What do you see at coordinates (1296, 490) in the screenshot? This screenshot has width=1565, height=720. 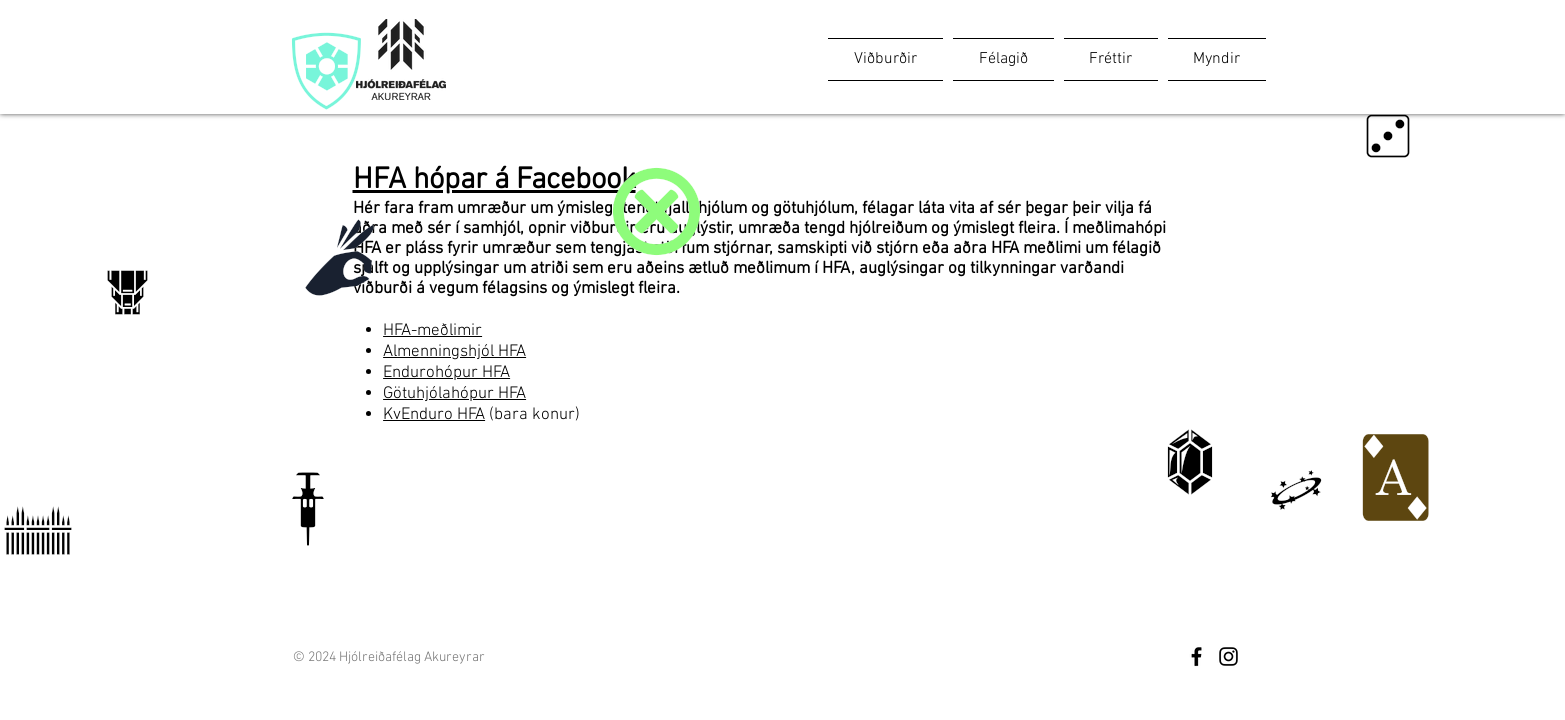 I see `indicates a dizzy or stunned status effect` at bounding box center [1296, 490].